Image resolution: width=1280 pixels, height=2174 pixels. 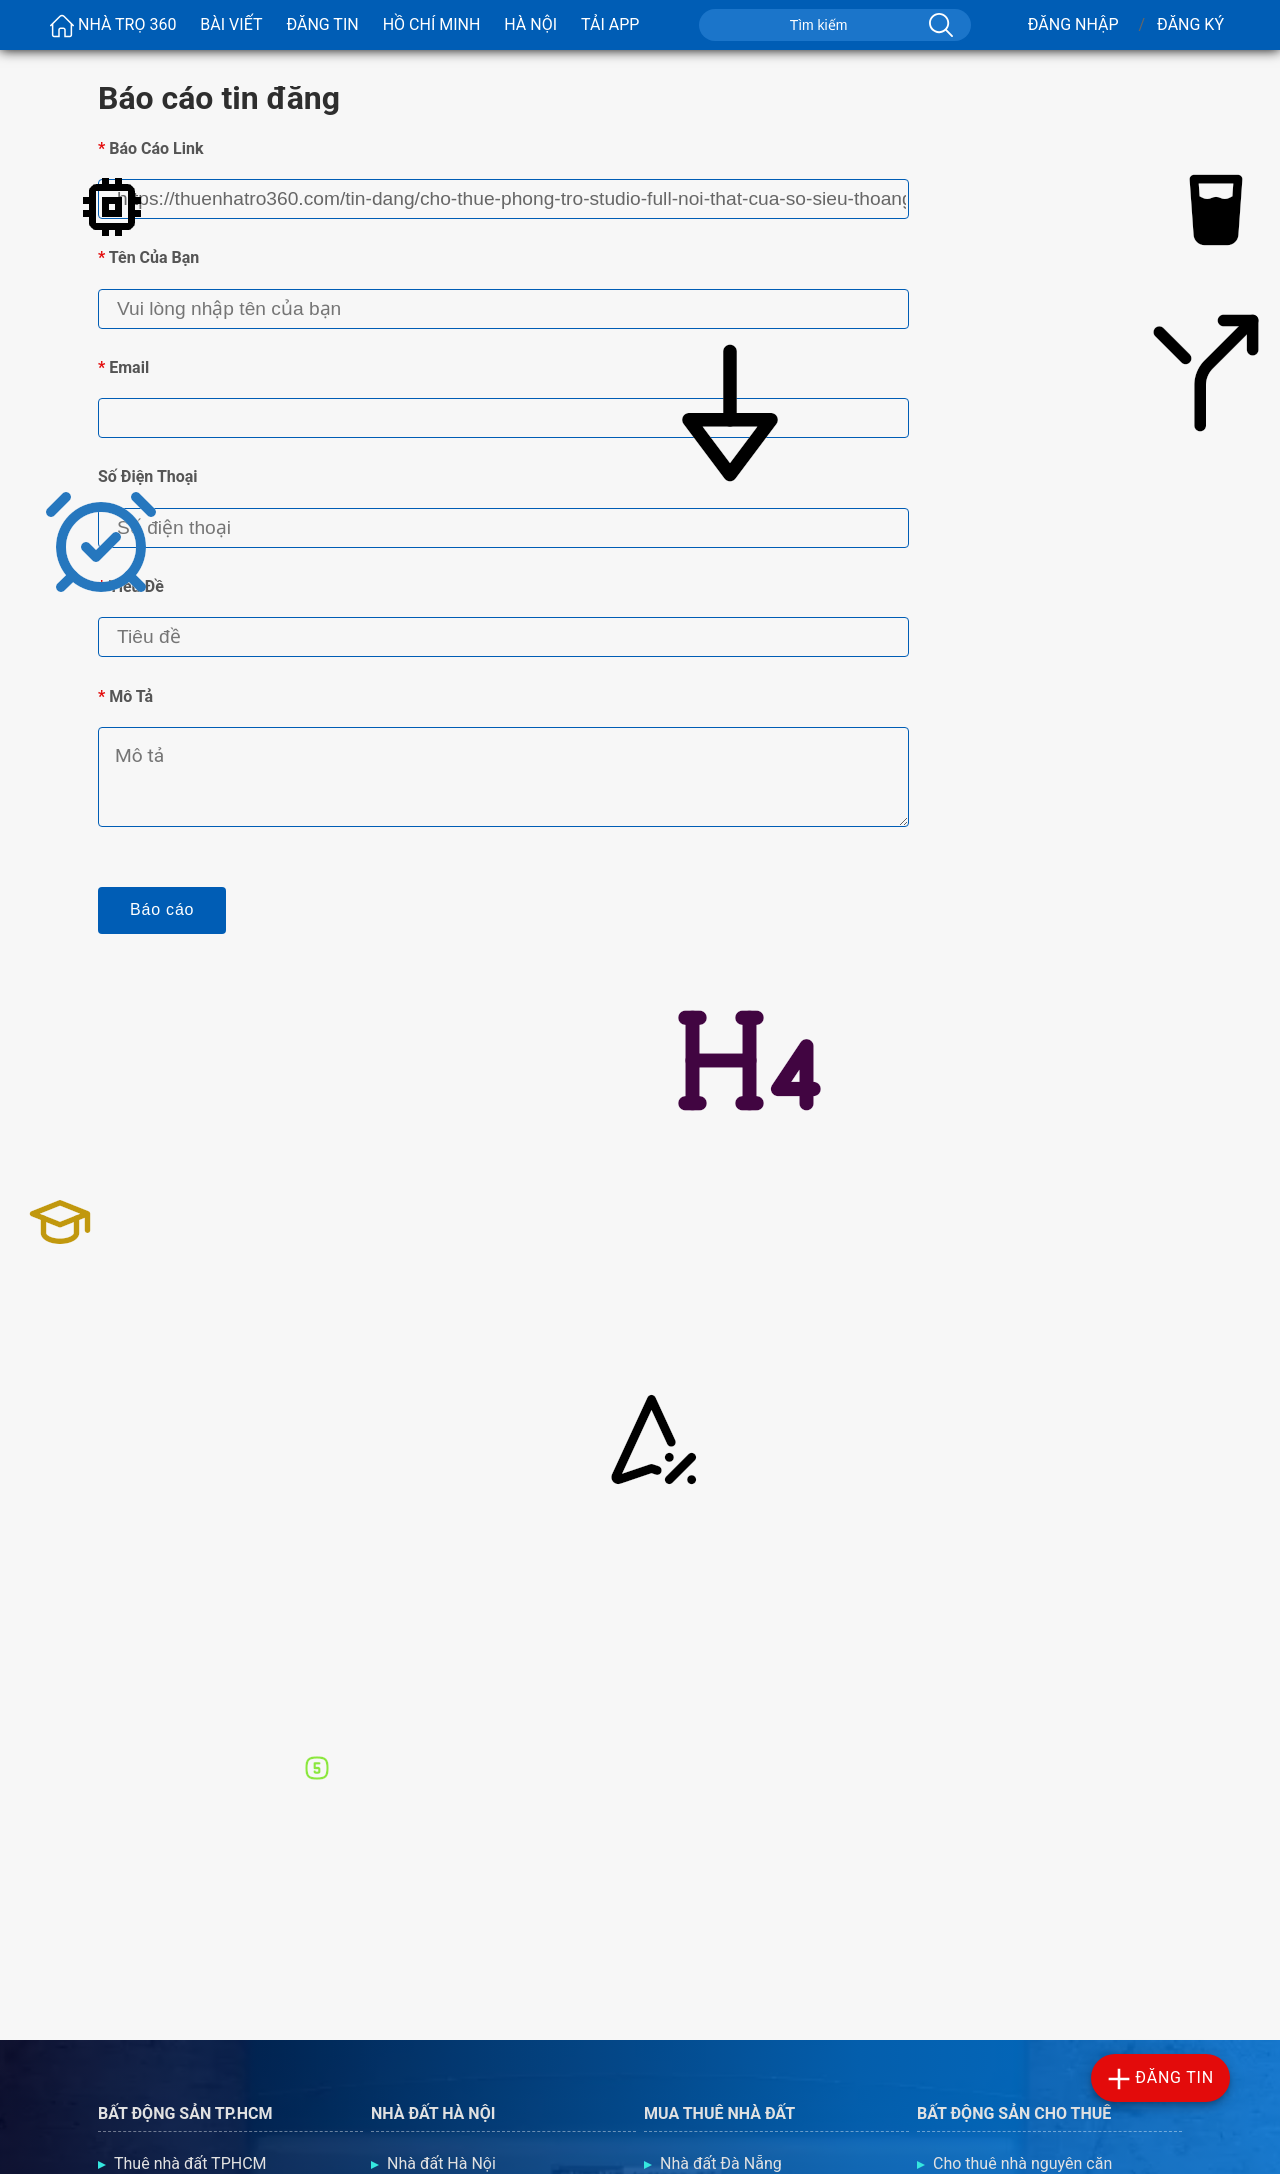 I want to click on view device memory or storage info, so click(x=112, y=207).